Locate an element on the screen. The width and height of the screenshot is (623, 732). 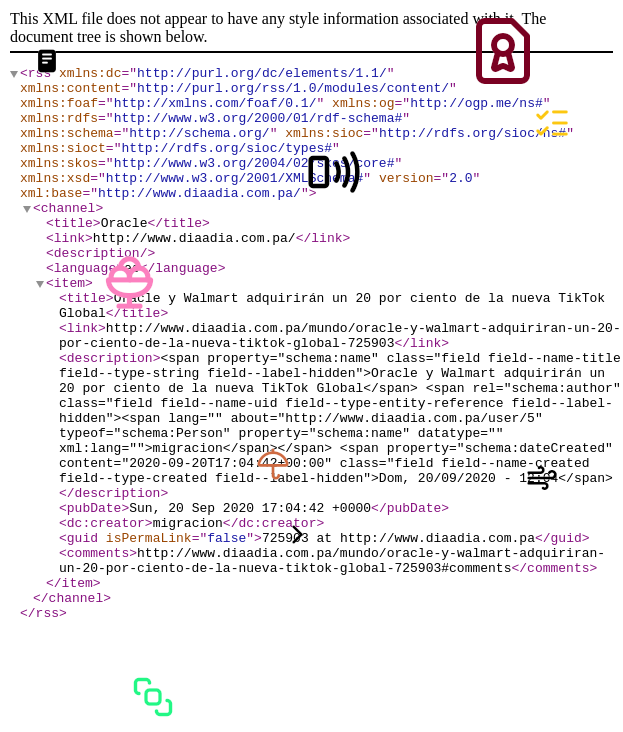
tap to pay with your phone is located at coordinates (334, 172).